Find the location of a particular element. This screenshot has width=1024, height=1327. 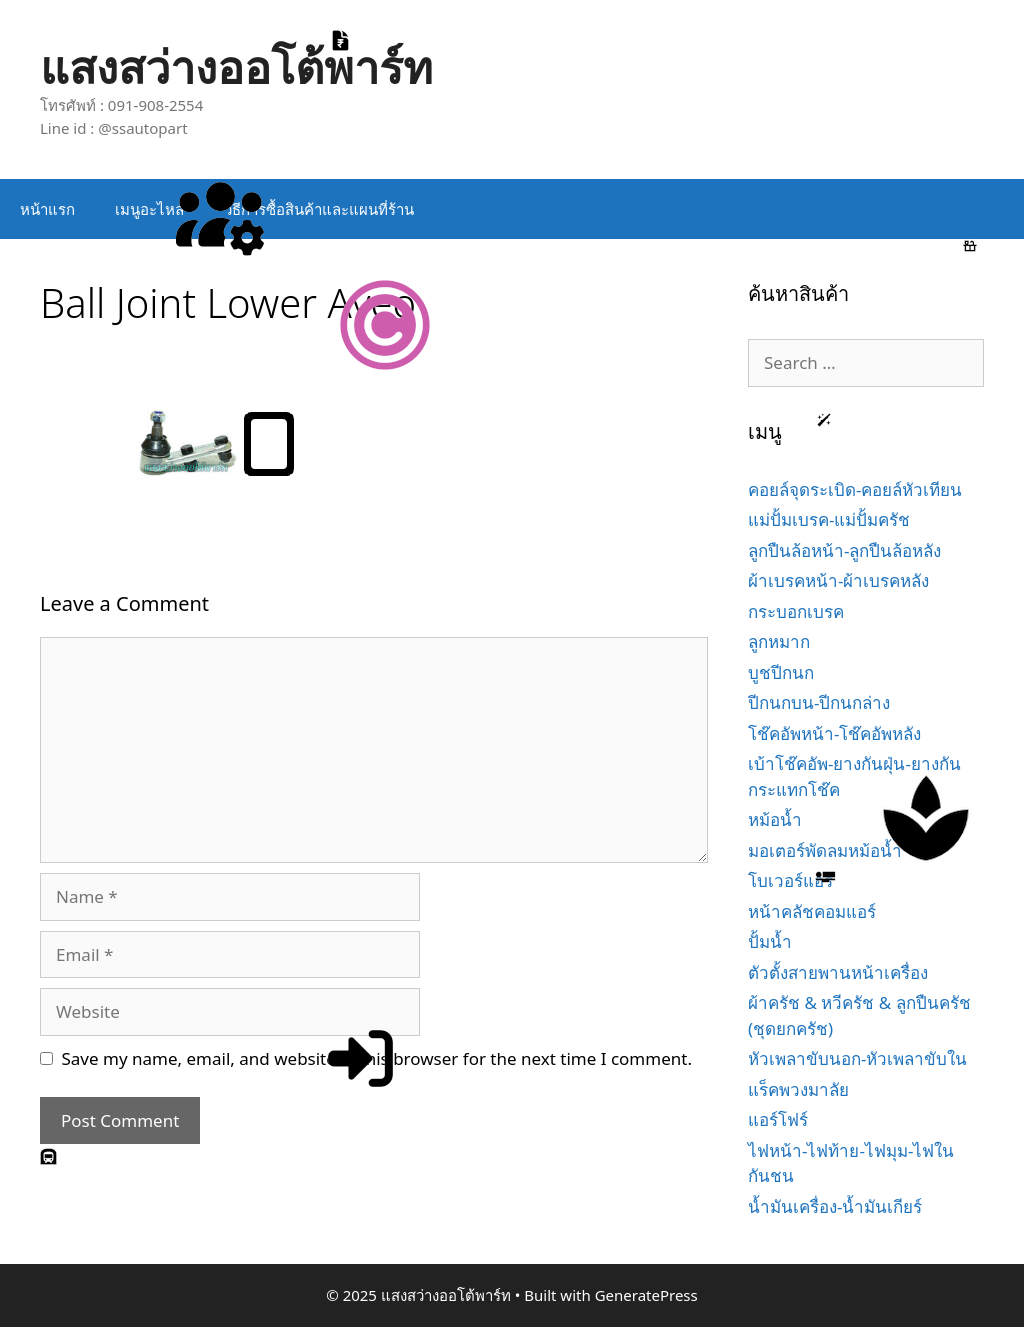

access spa or wellness features is located at coordinates (926, 818).